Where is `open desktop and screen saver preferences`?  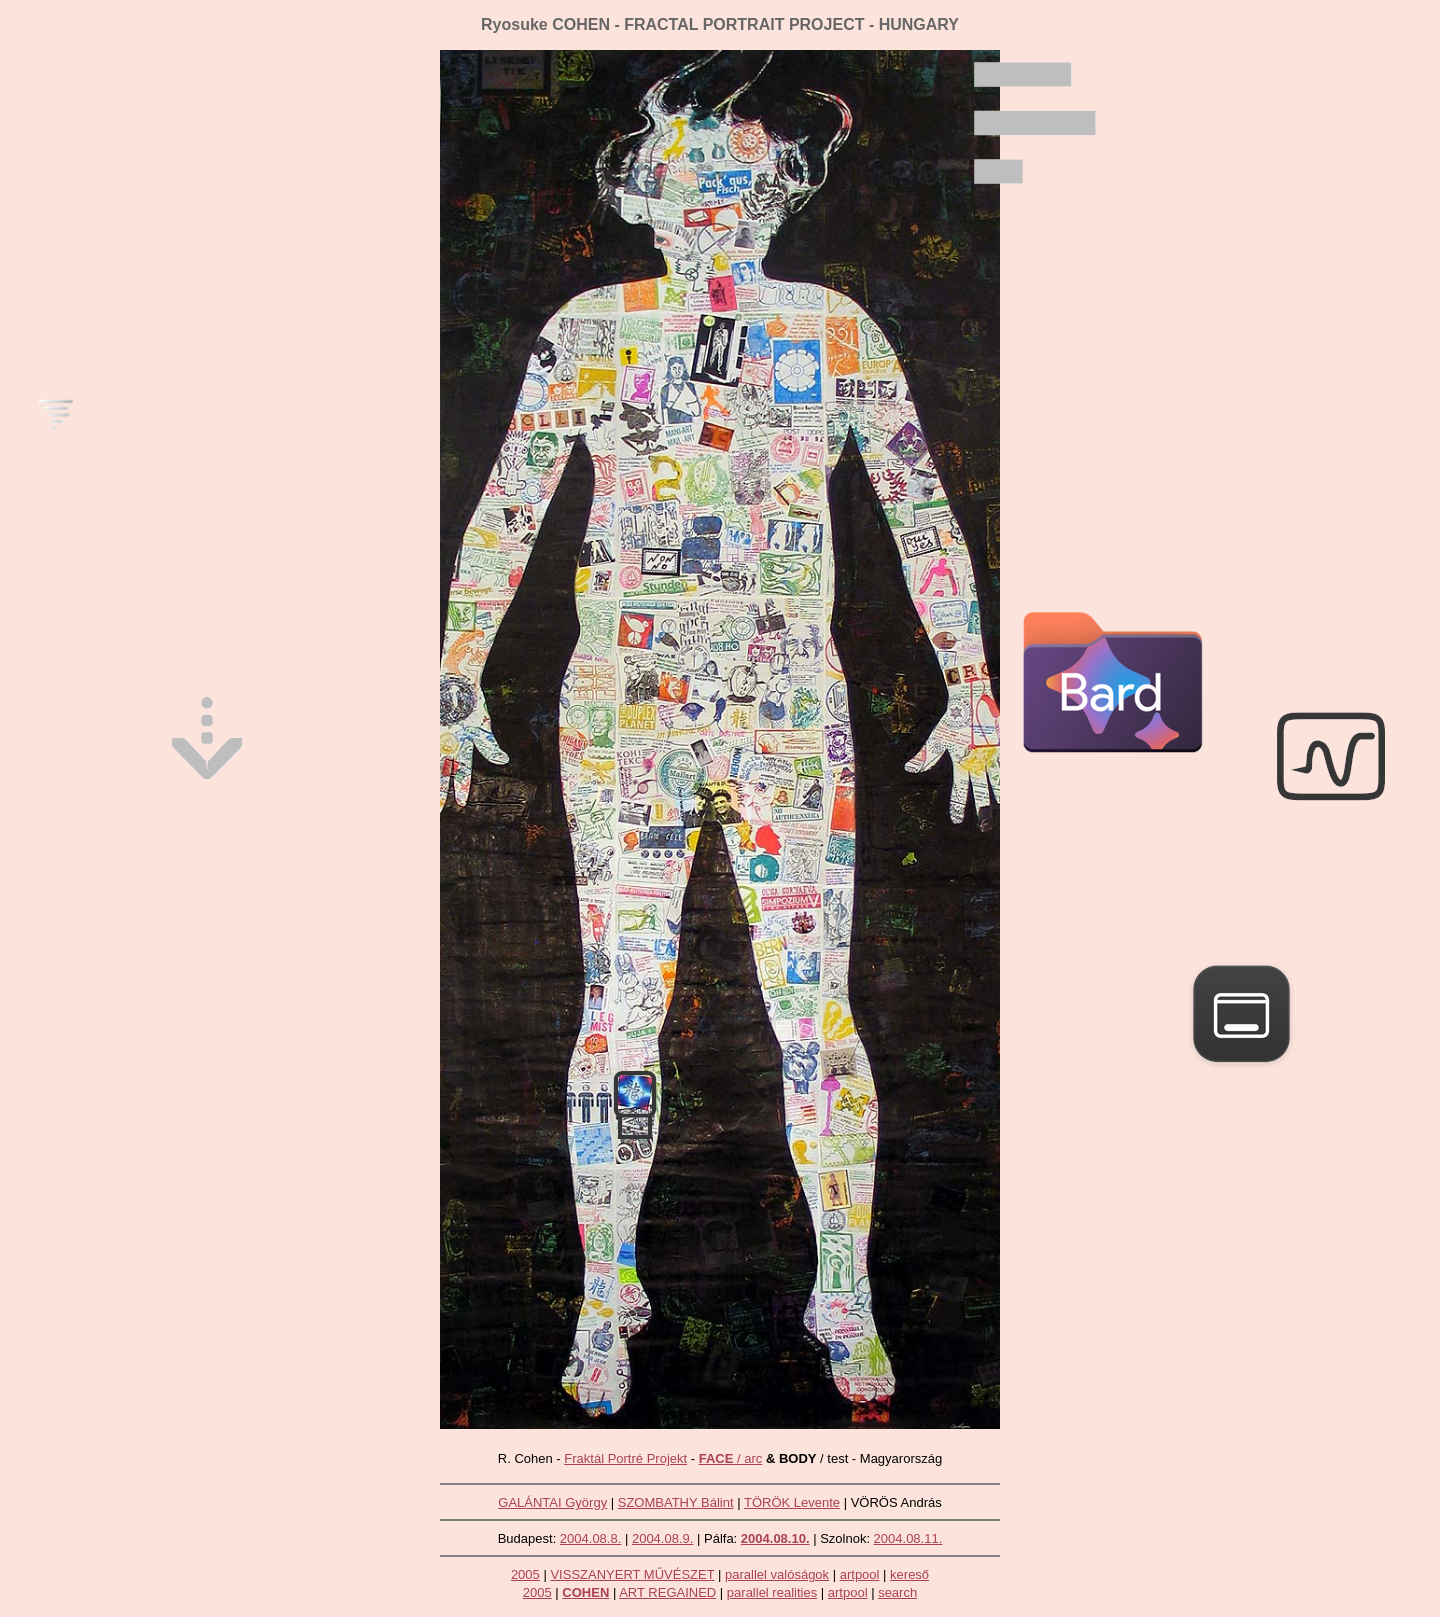 open desktop and screen saver preferences is located at coordinates (1241, 1015).